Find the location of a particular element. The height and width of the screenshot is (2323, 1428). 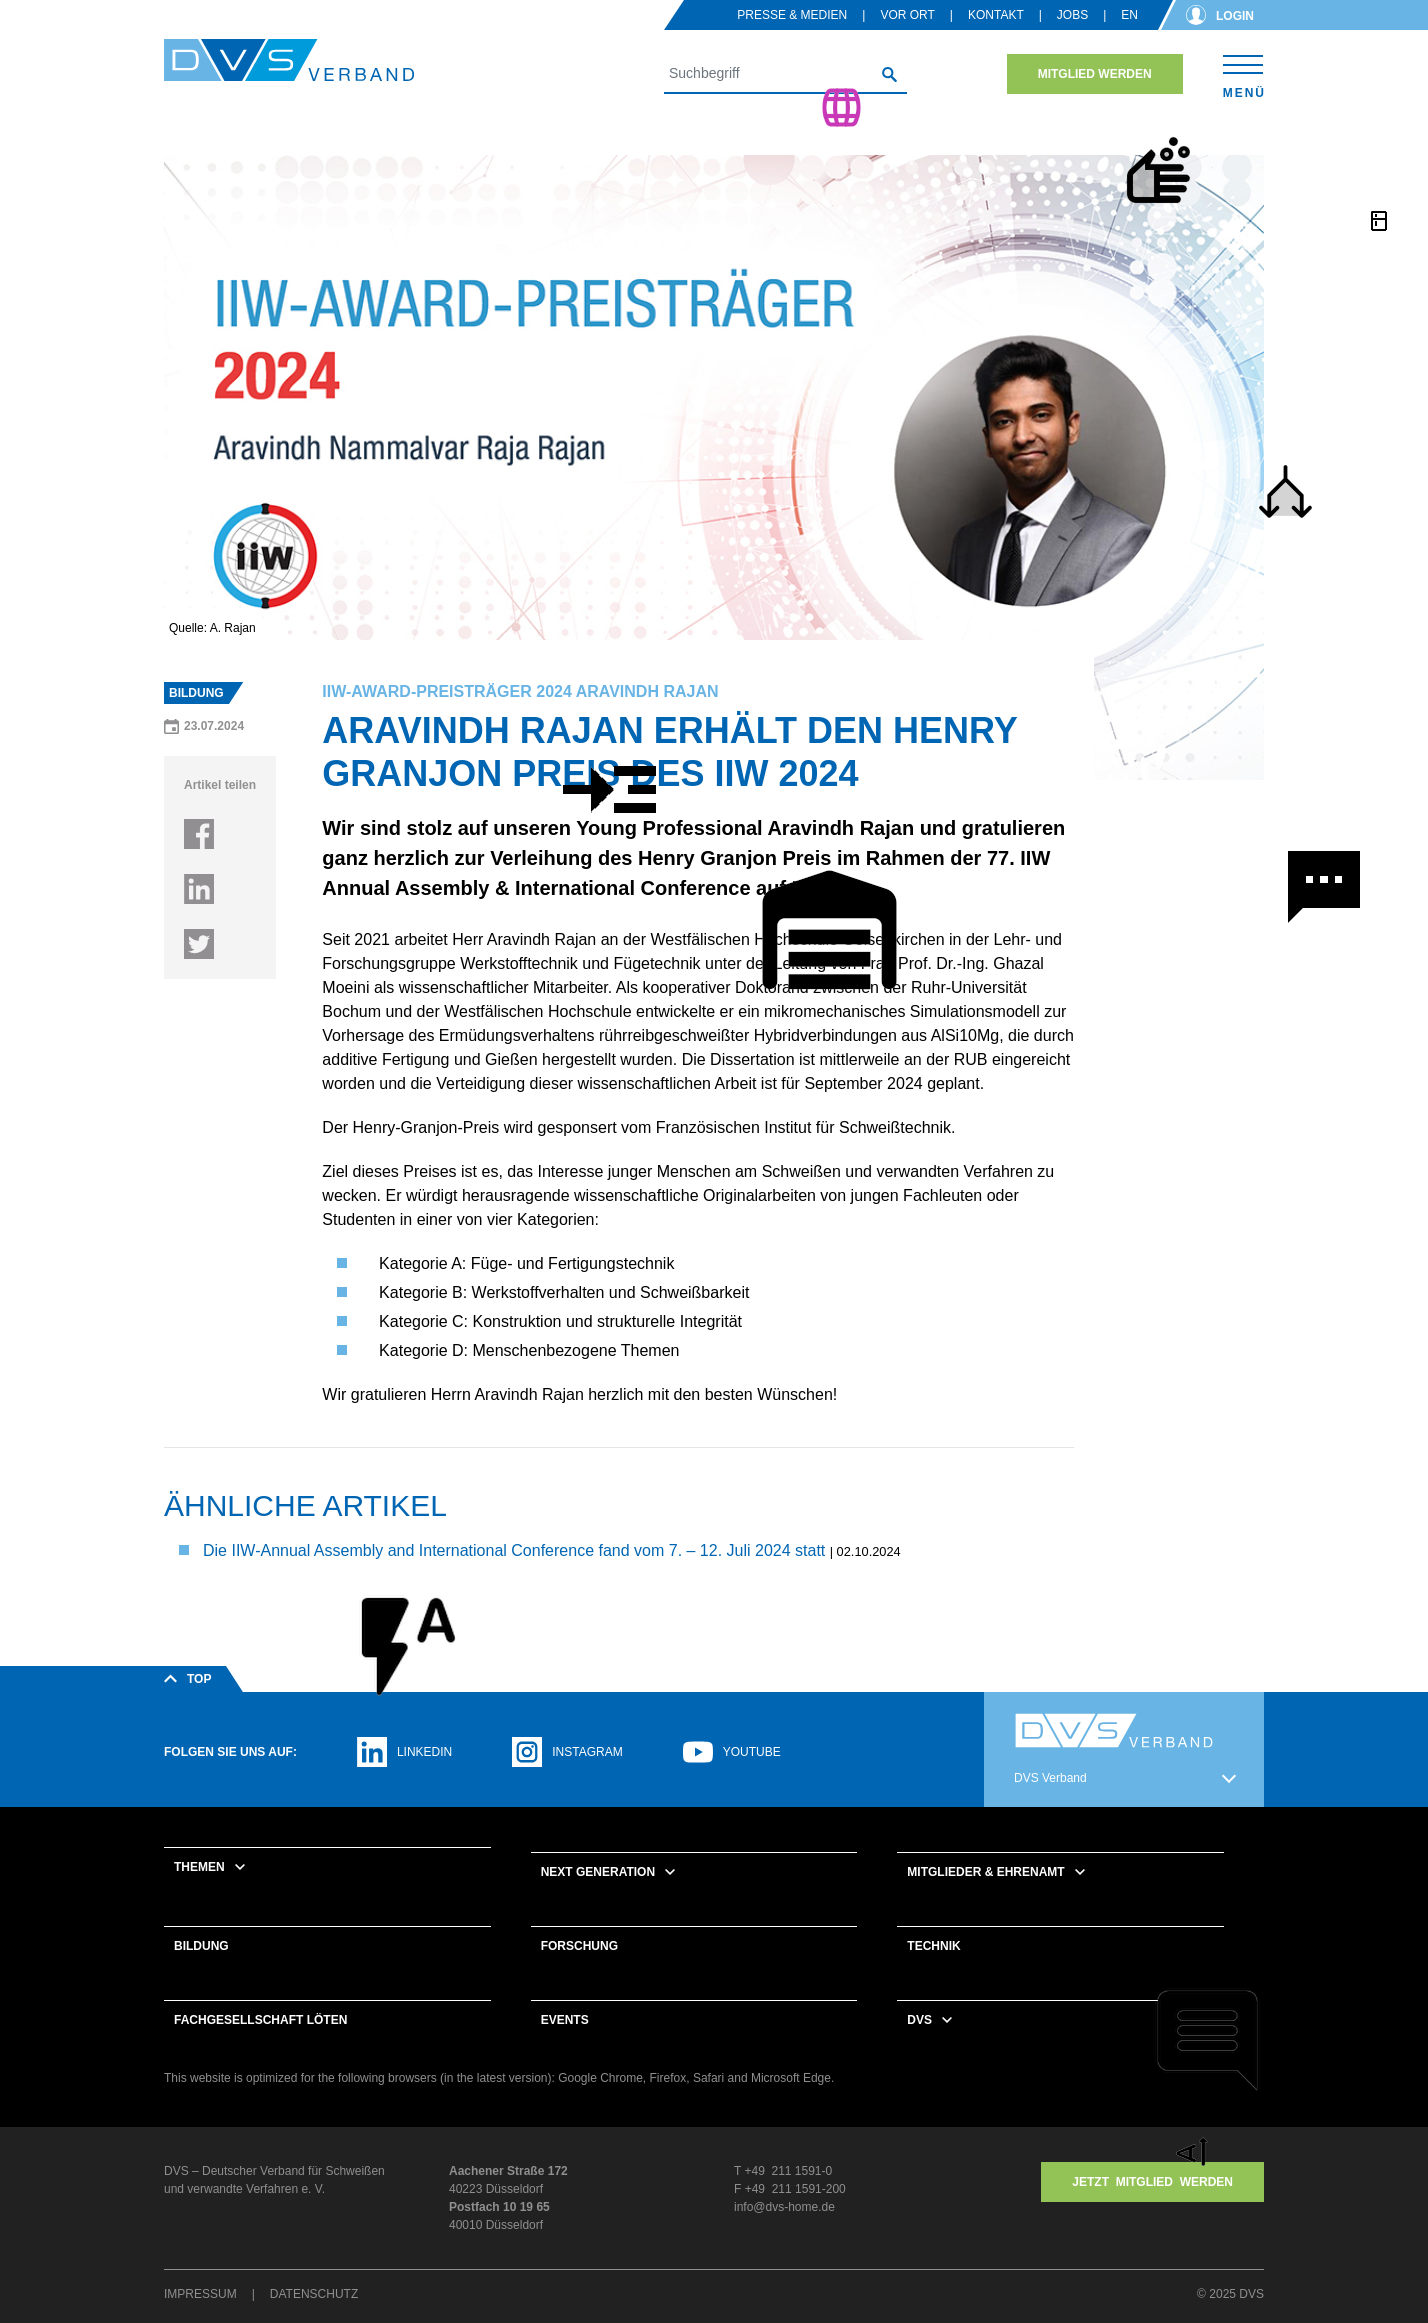

expand to read more content is located at coordinates (609, 789).